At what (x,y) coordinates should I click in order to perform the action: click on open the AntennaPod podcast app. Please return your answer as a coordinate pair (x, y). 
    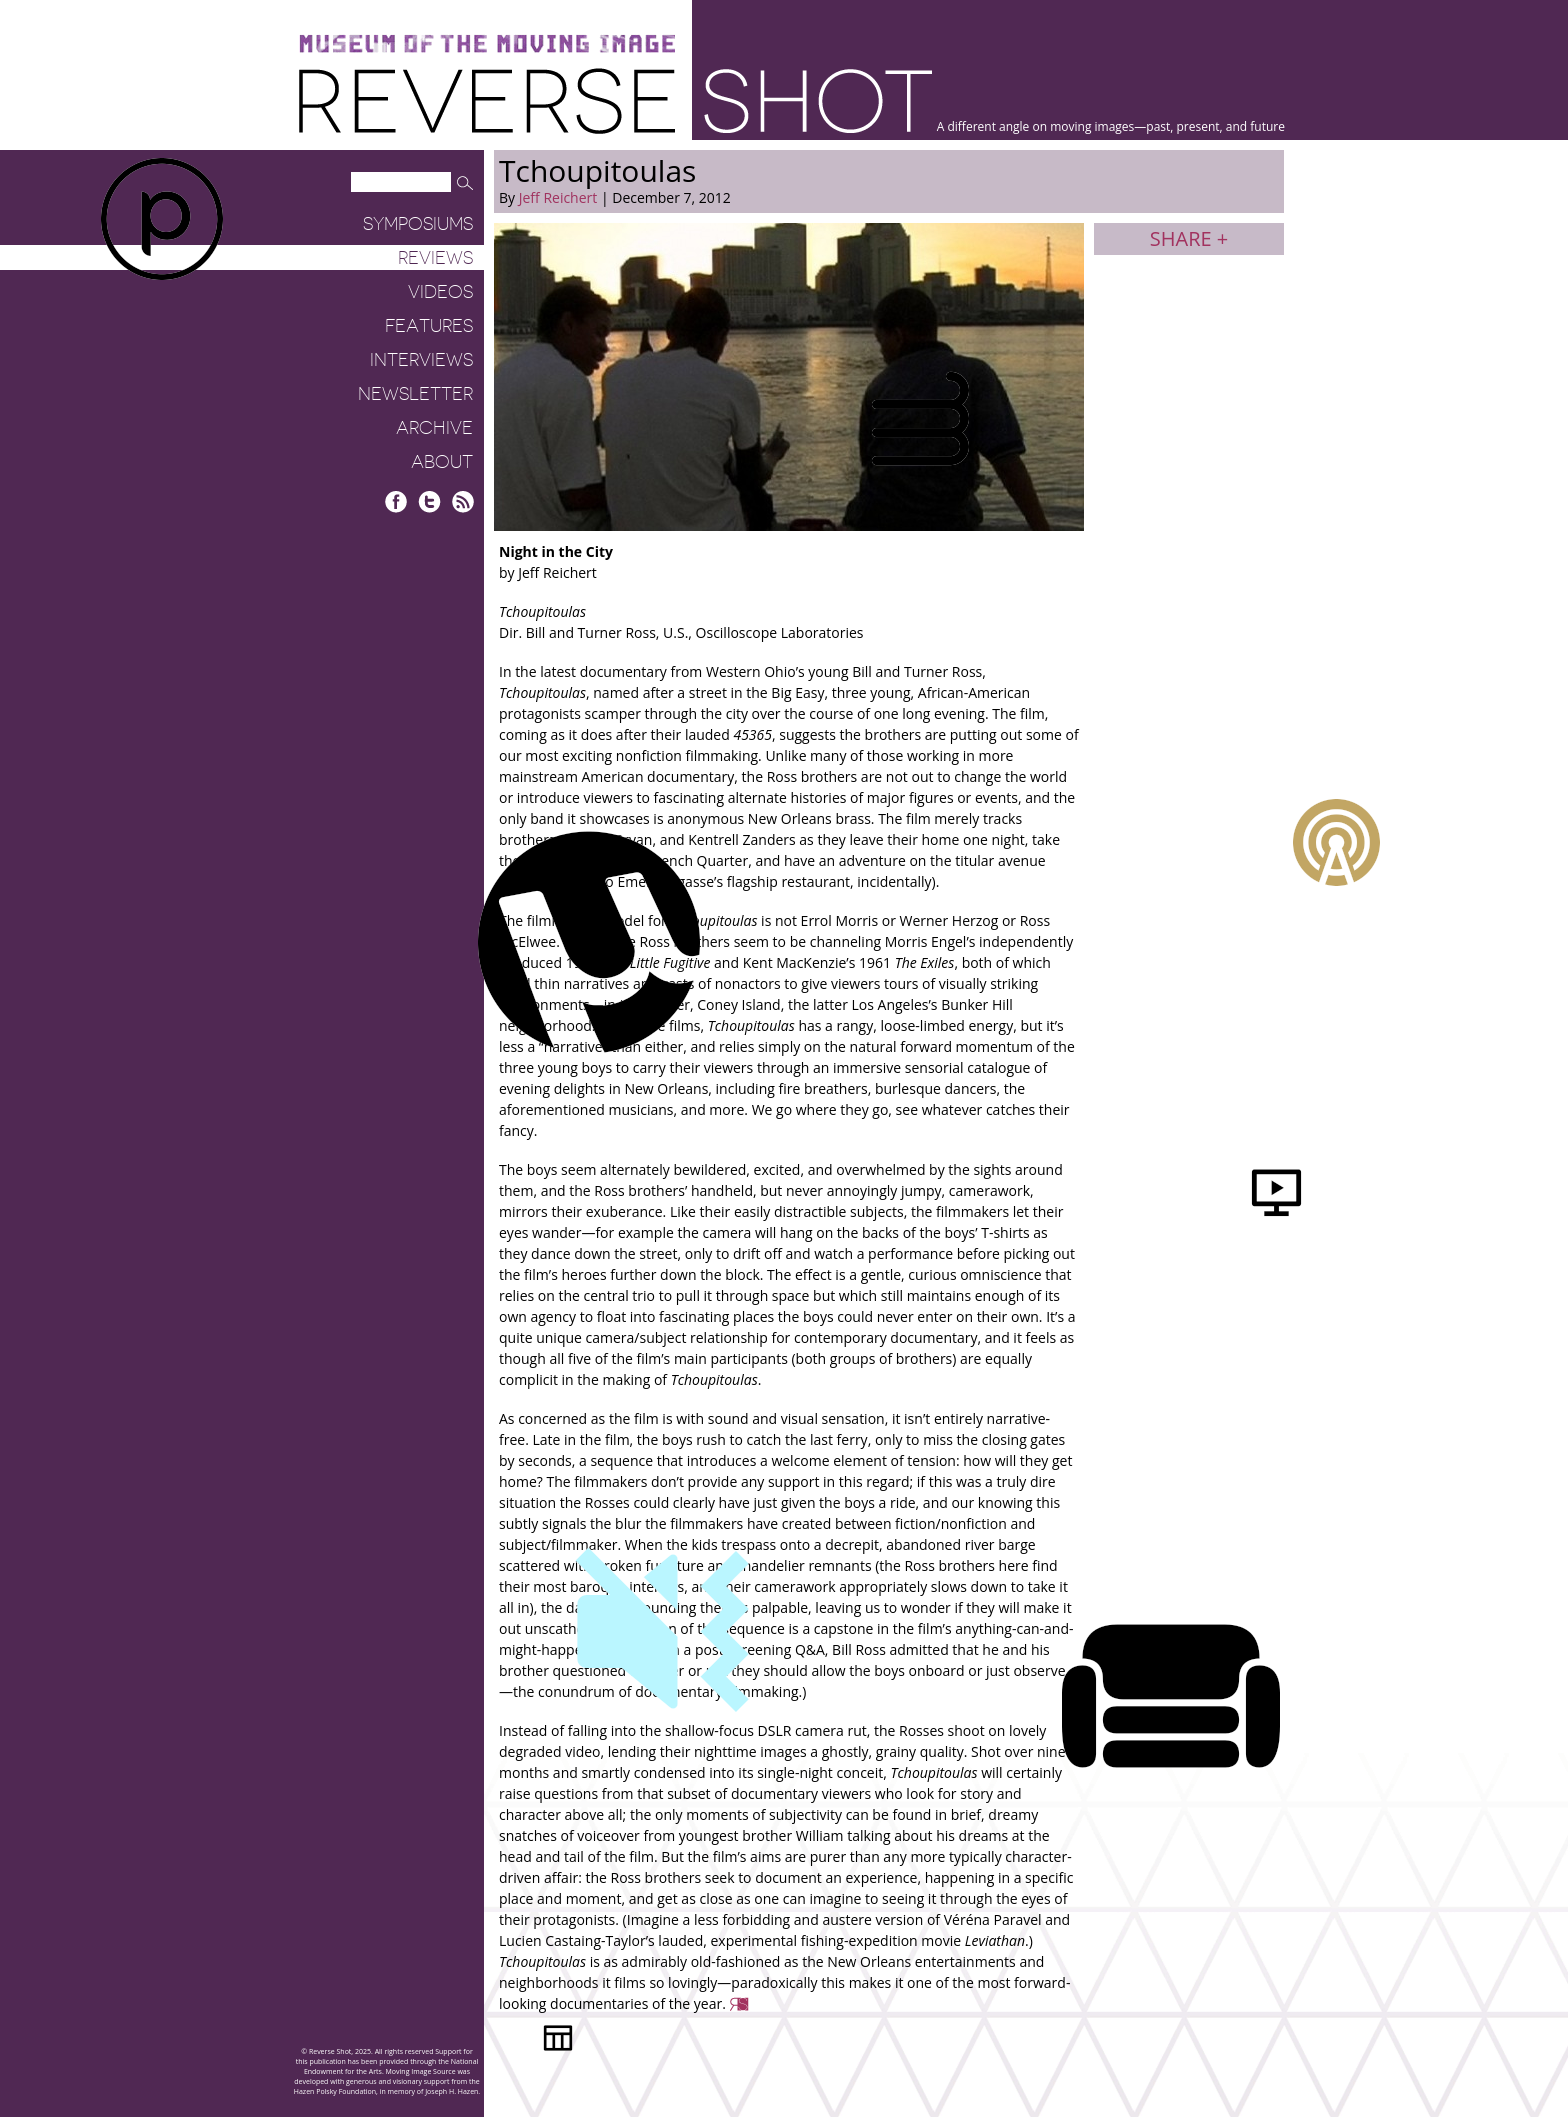
    Looking at the image, I should click on (1336, 842).